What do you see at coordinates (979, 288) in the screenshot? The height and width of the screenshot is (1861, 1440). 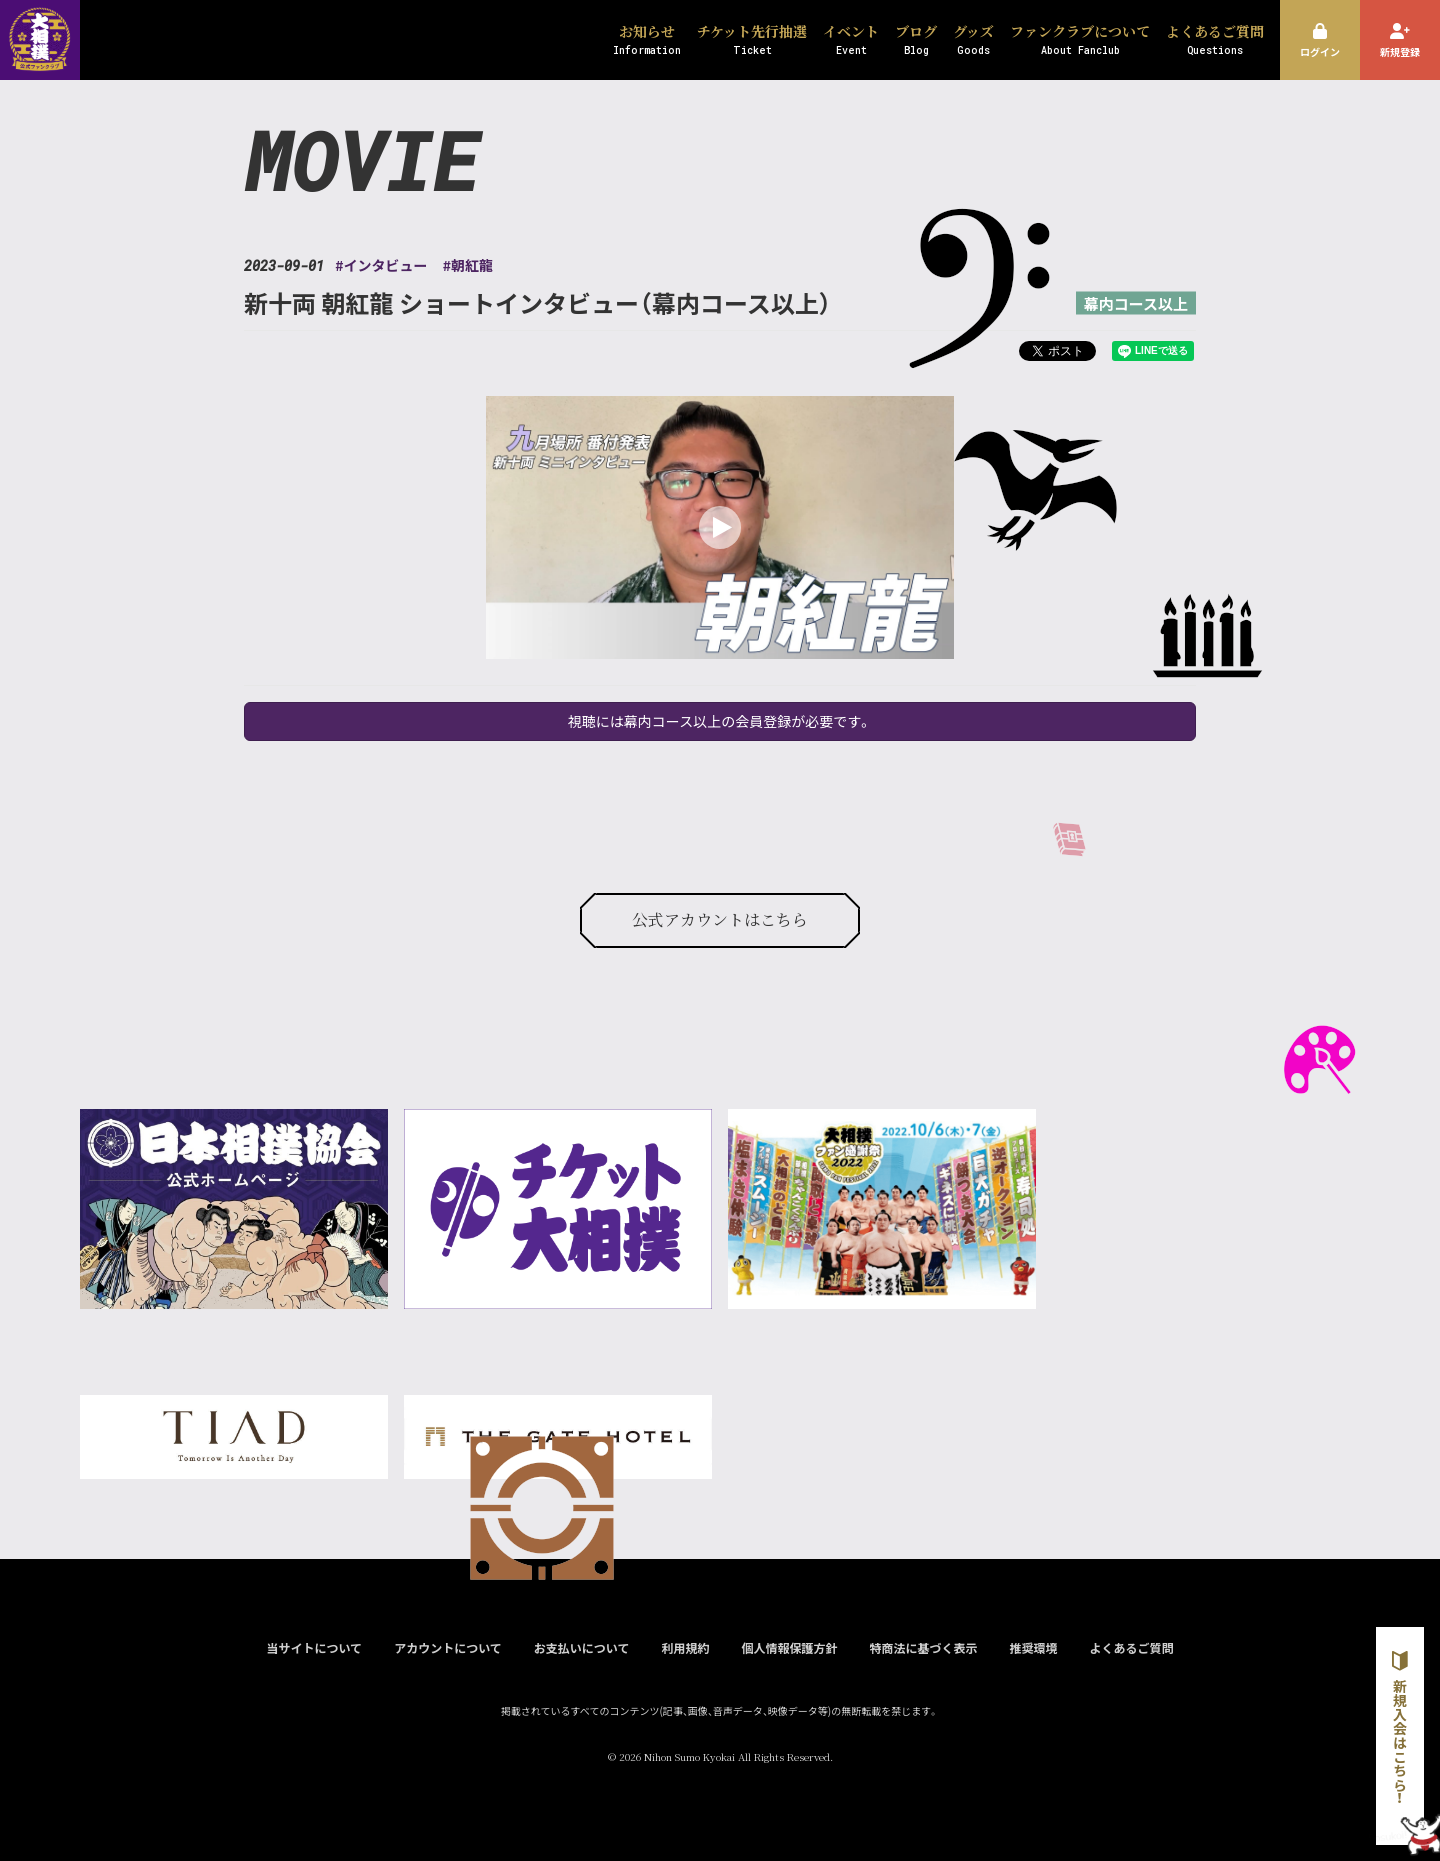 I see `indicates bass clef or low-range musical notation` at bounding box center [979, 288].